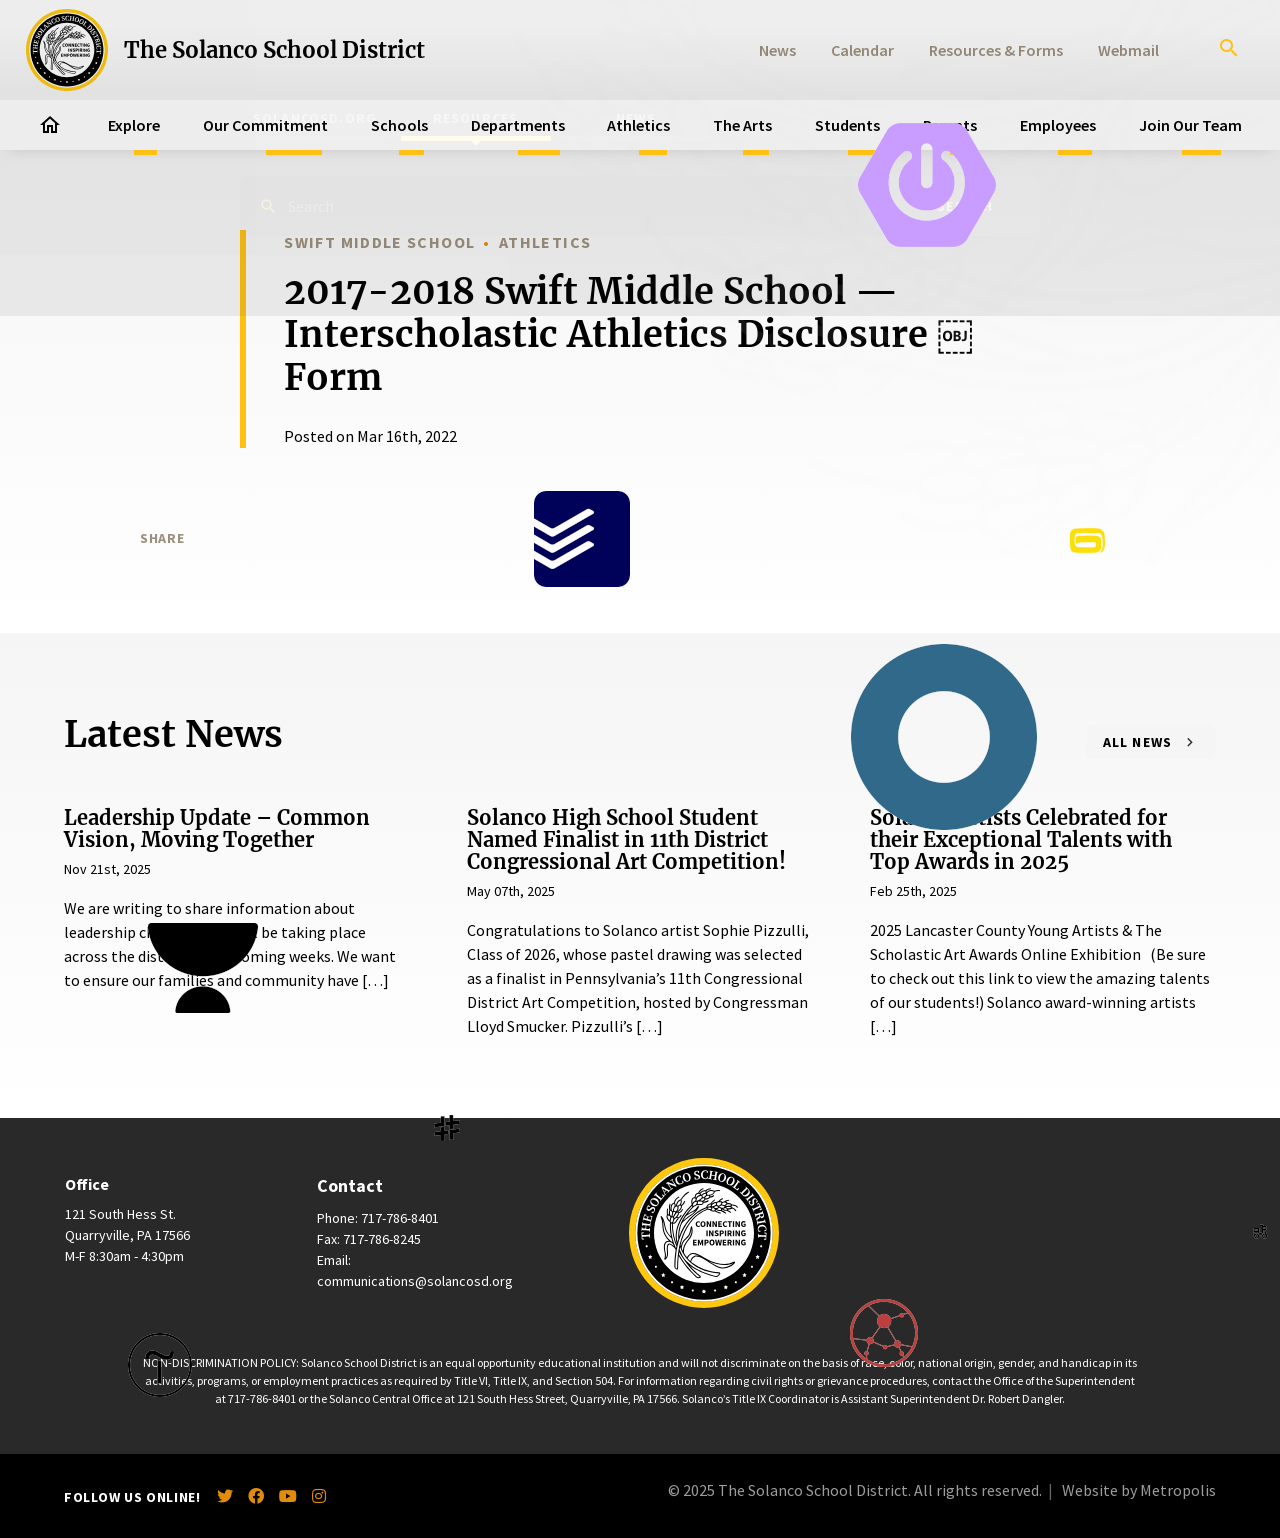 This screenshot has height=1538, width=1280. I want to click on aiohttp python library logo, so click(884, 1333).